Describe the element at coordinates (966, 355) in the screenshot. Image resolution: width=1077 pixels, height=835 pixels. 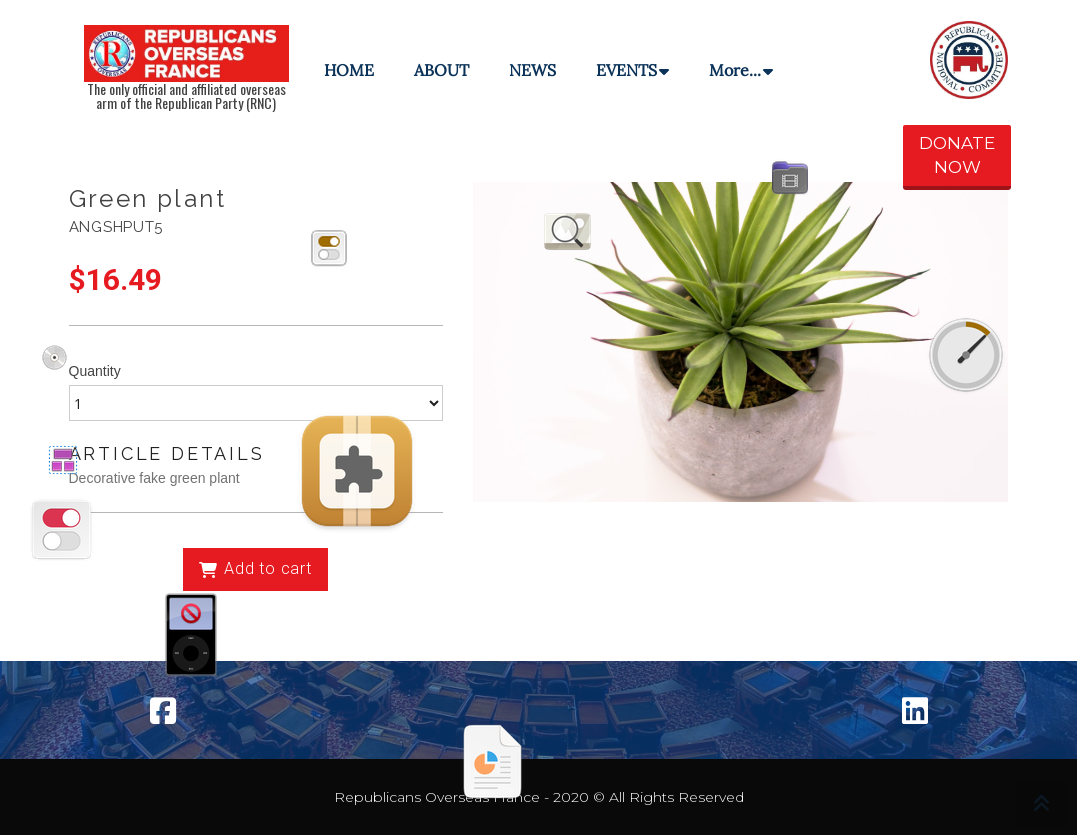
I see `open system profiler application` at that location.